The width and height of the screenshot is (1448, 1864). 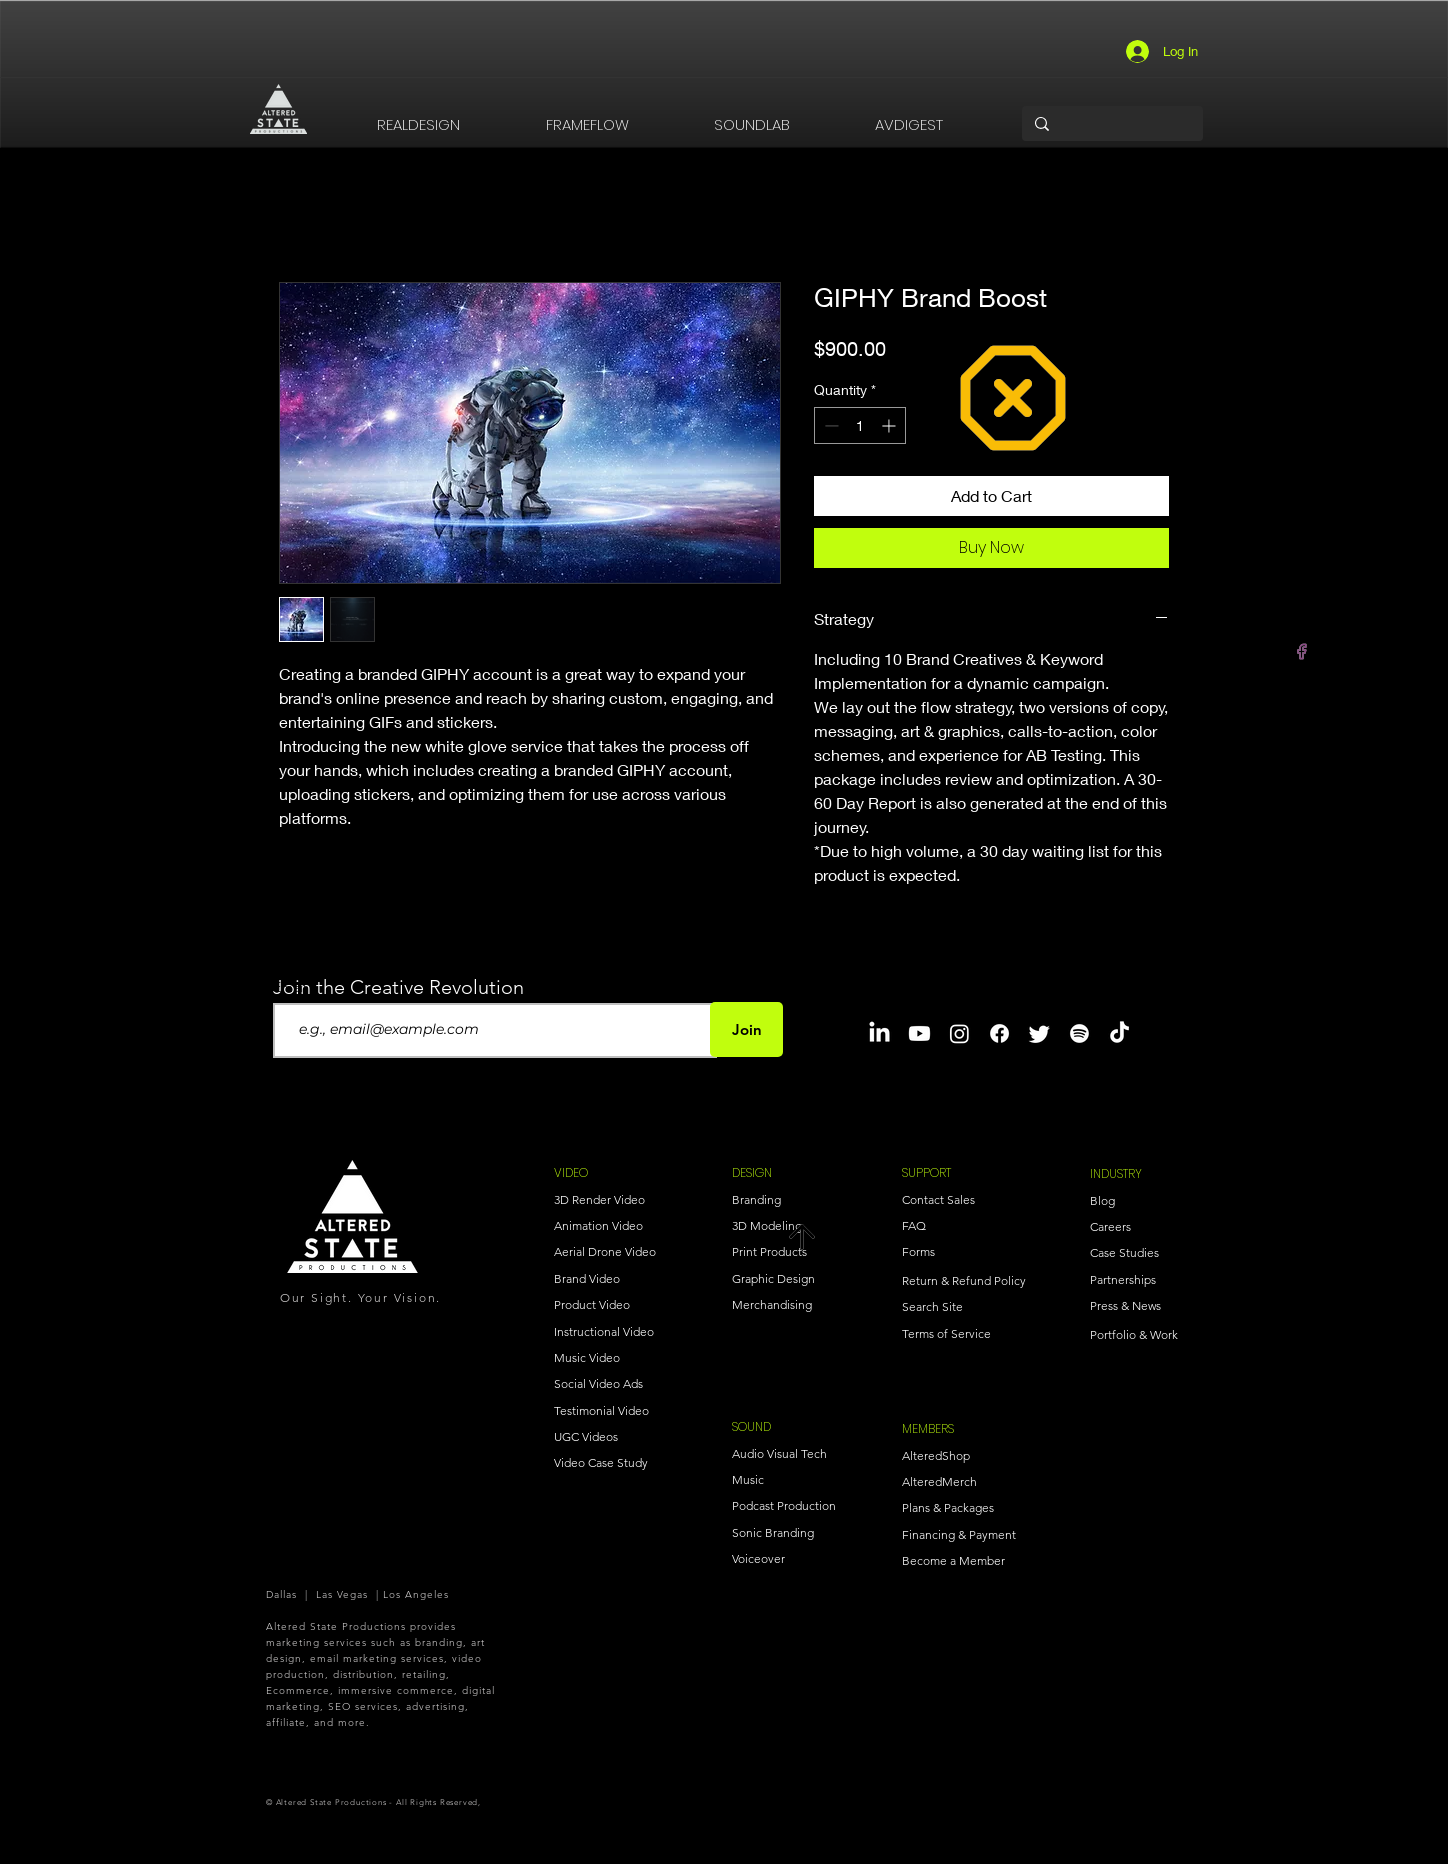 I want to click on stop or cancel an action, so click(x=1013, y=398).